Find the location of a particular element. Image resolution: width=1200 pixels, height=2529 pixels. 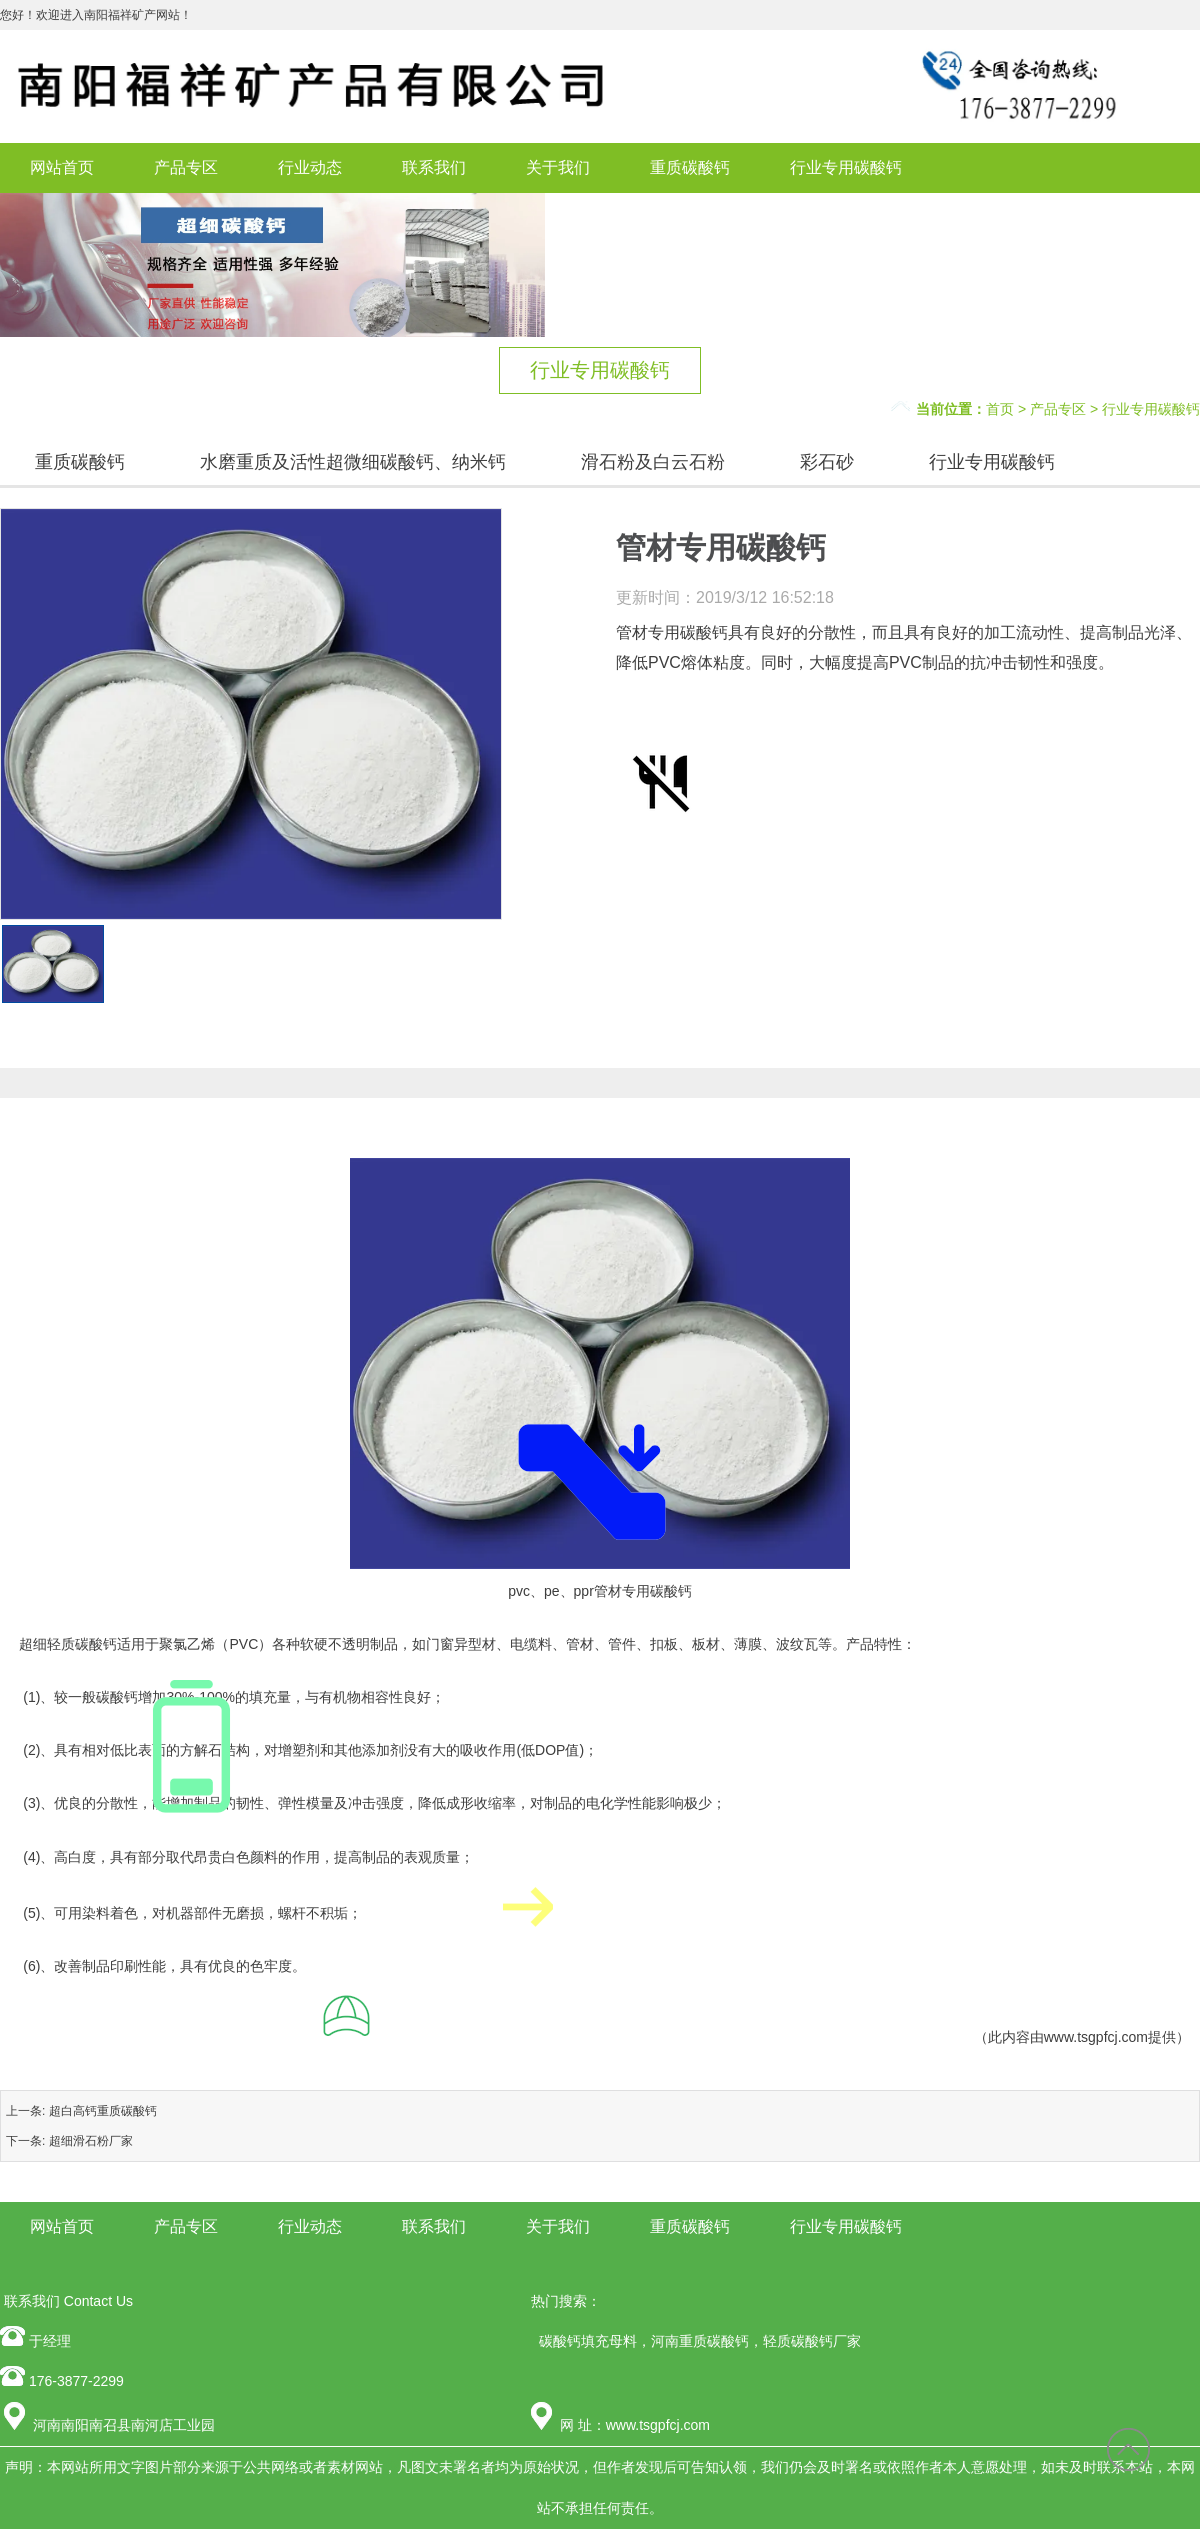

indicates escalator going down is located at coordinates (592, 1482).